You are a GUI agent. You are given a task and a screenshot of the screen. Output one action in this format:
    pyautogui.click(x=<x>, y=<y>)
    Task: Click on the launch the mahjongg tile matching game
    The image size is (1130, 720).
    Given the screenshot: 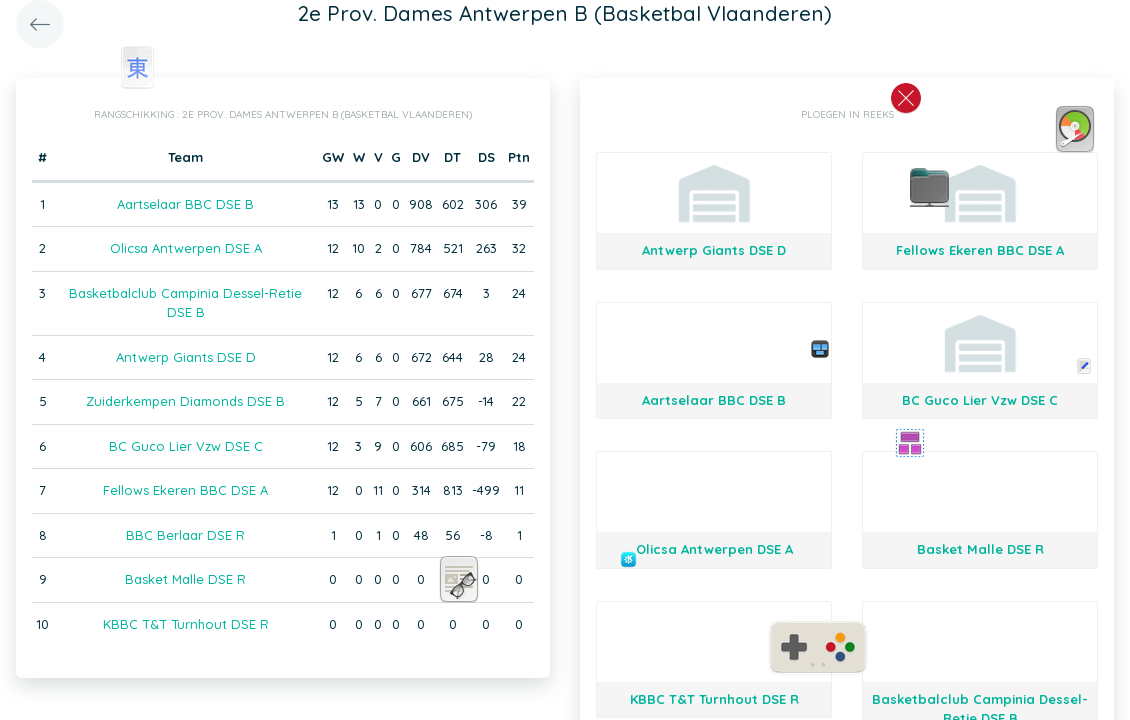 What is the action you would take?
    pyautogui.click(x=137, y=67)
    